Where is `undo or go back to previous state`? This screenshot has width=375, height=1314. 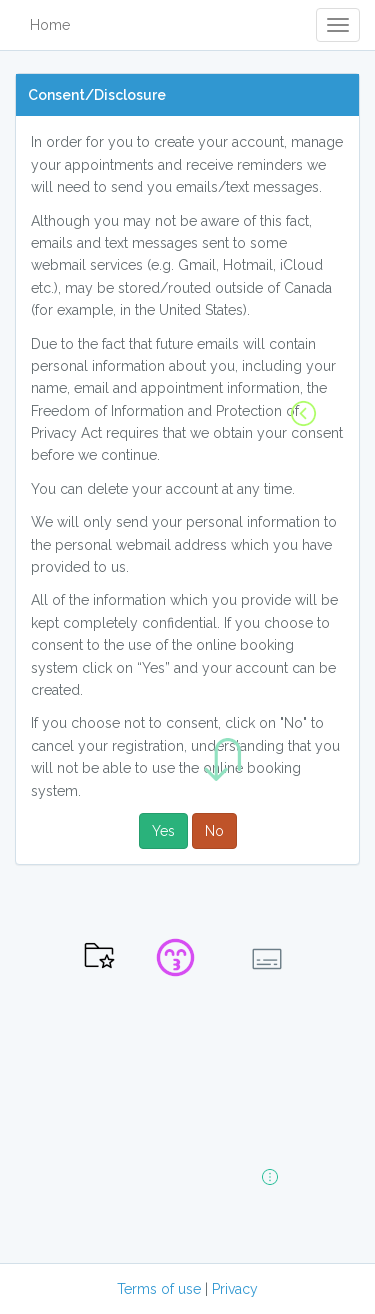 undo or go back to previous state is located at coordinates (224, 759).